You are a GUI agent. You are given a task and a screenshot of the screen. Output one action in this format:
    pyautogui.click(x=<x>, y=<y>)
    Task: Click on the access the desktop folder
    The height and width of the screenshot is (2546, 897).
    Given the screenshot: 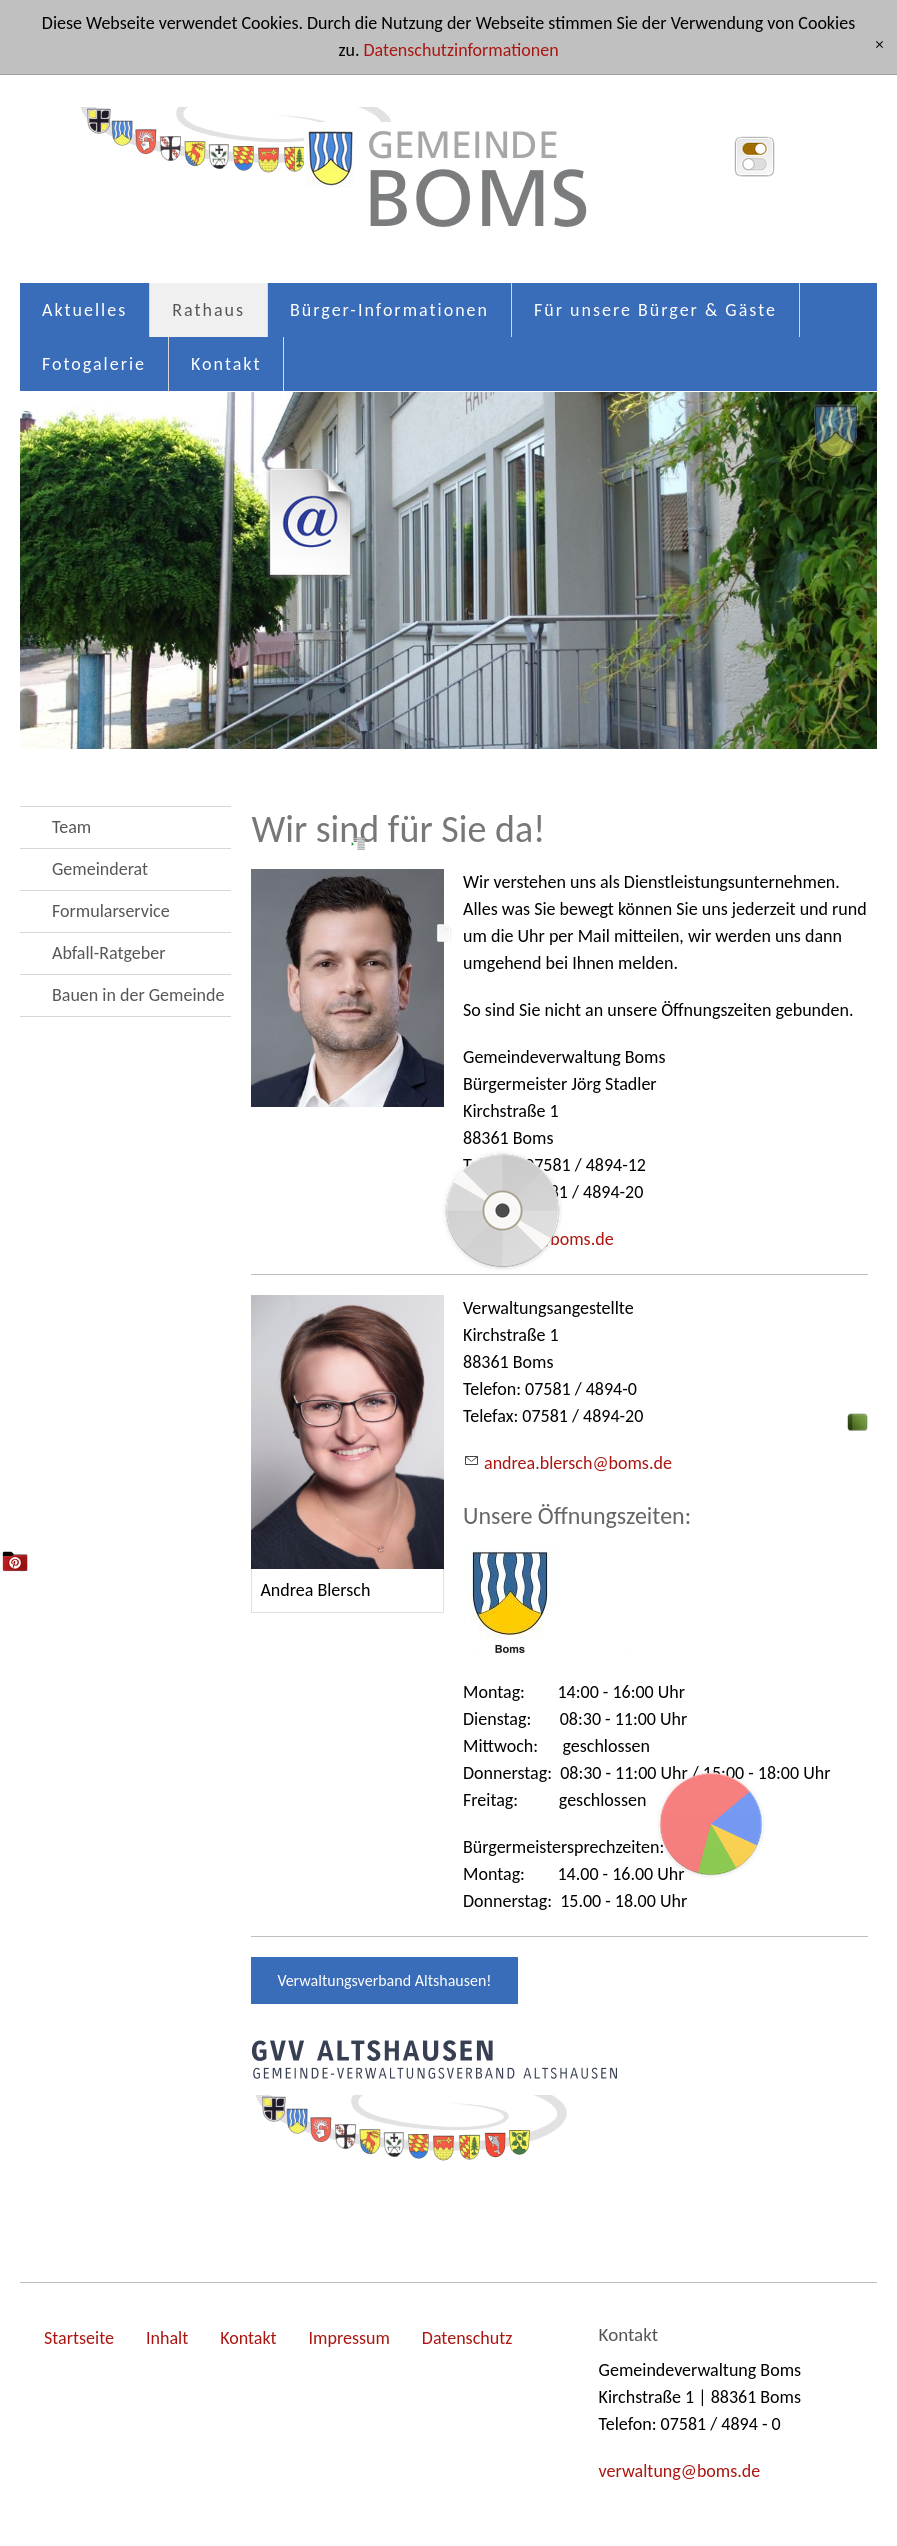 What is the action you would take?
    pyautogui.click(x=857, y=1421)
    